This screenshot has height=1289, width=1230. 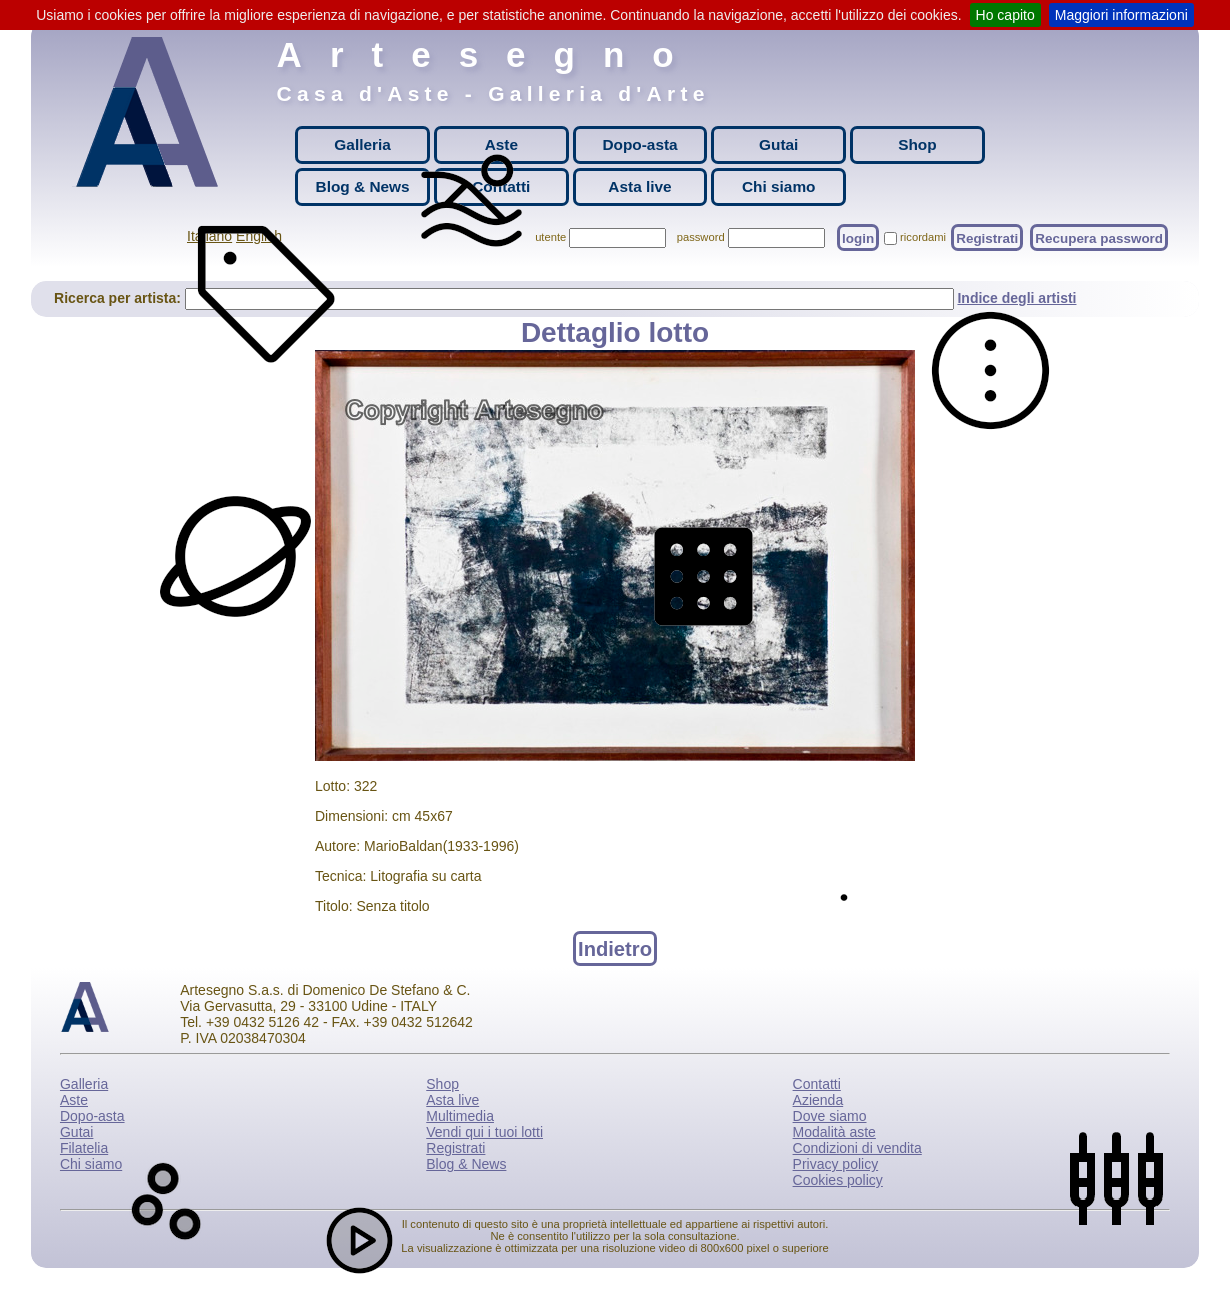 I want to click on explore global or worldwide content, so click(x=235, y=556).